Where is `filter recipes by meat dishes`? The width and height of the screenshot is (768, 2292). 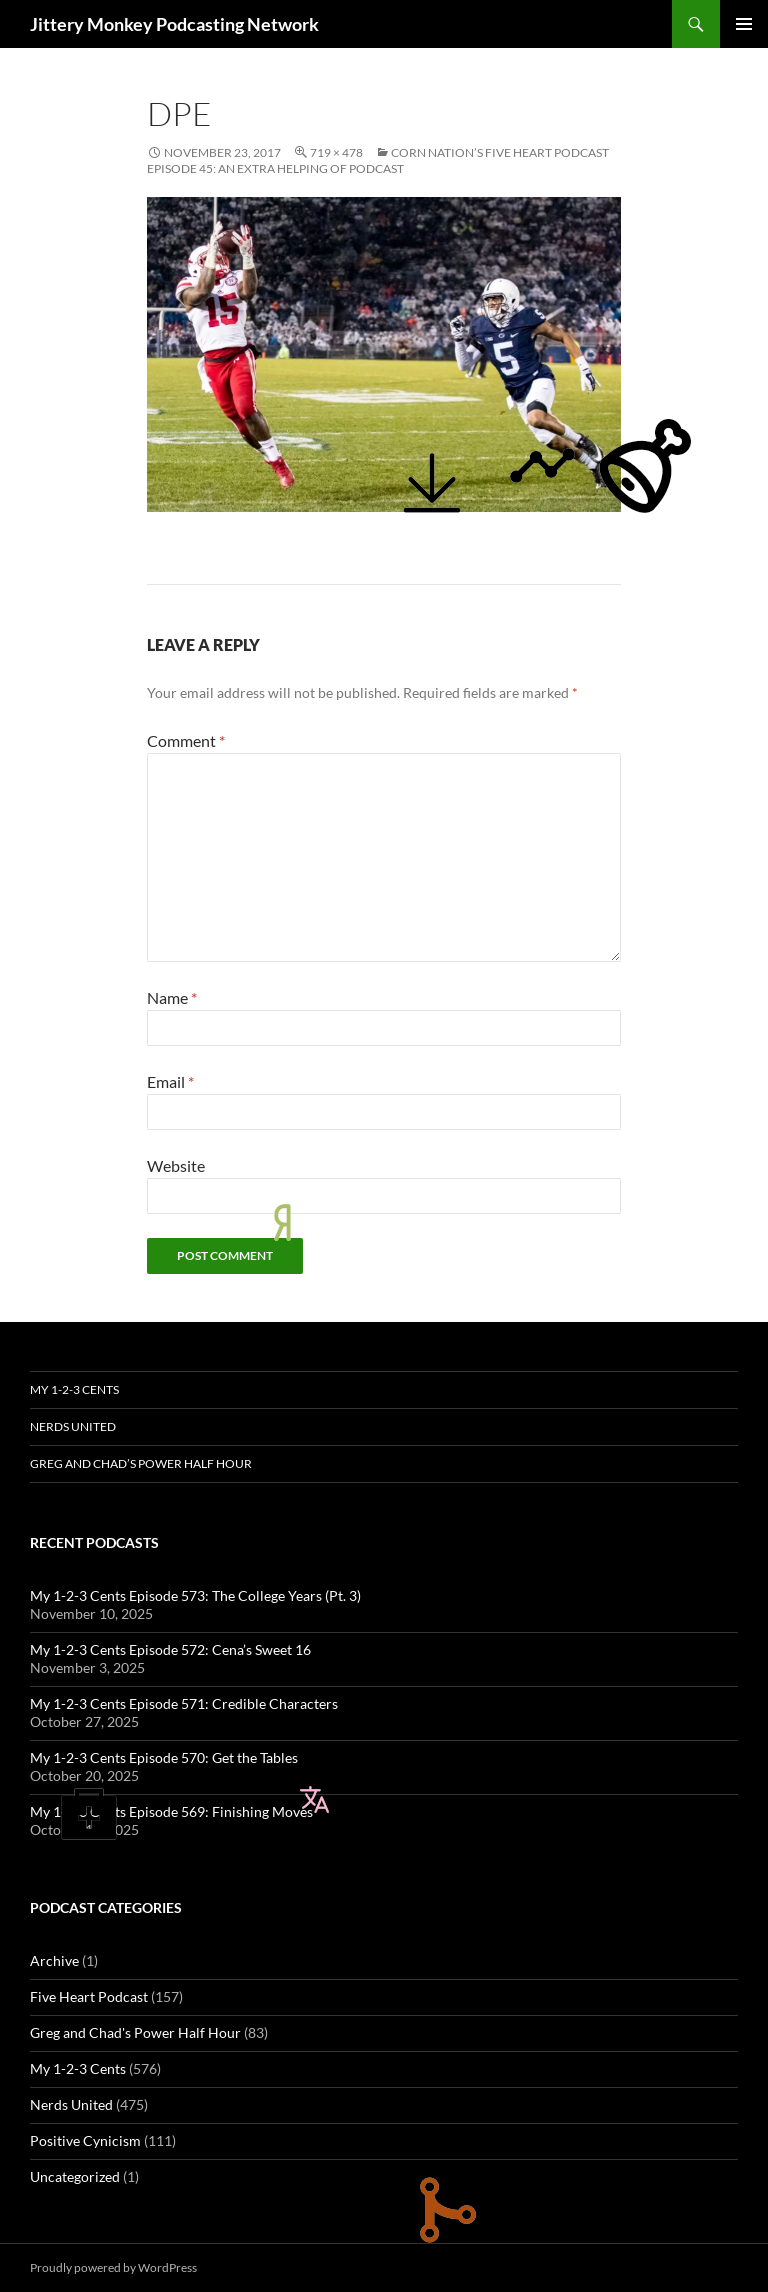
filter recipes by meat dishes is located at coordinates (646, 464).